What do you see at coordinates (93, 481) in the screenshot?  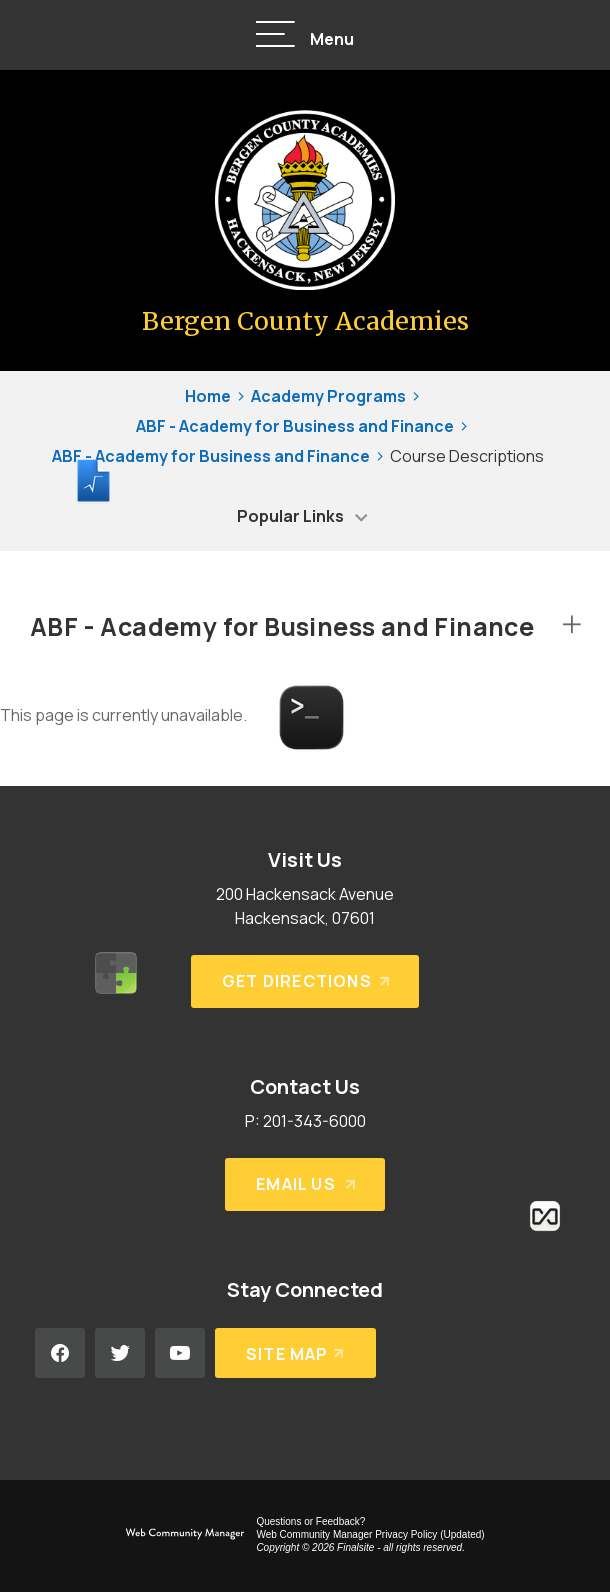 I see `a root data file or scientific dataset document` at bounding box center [93, 481].